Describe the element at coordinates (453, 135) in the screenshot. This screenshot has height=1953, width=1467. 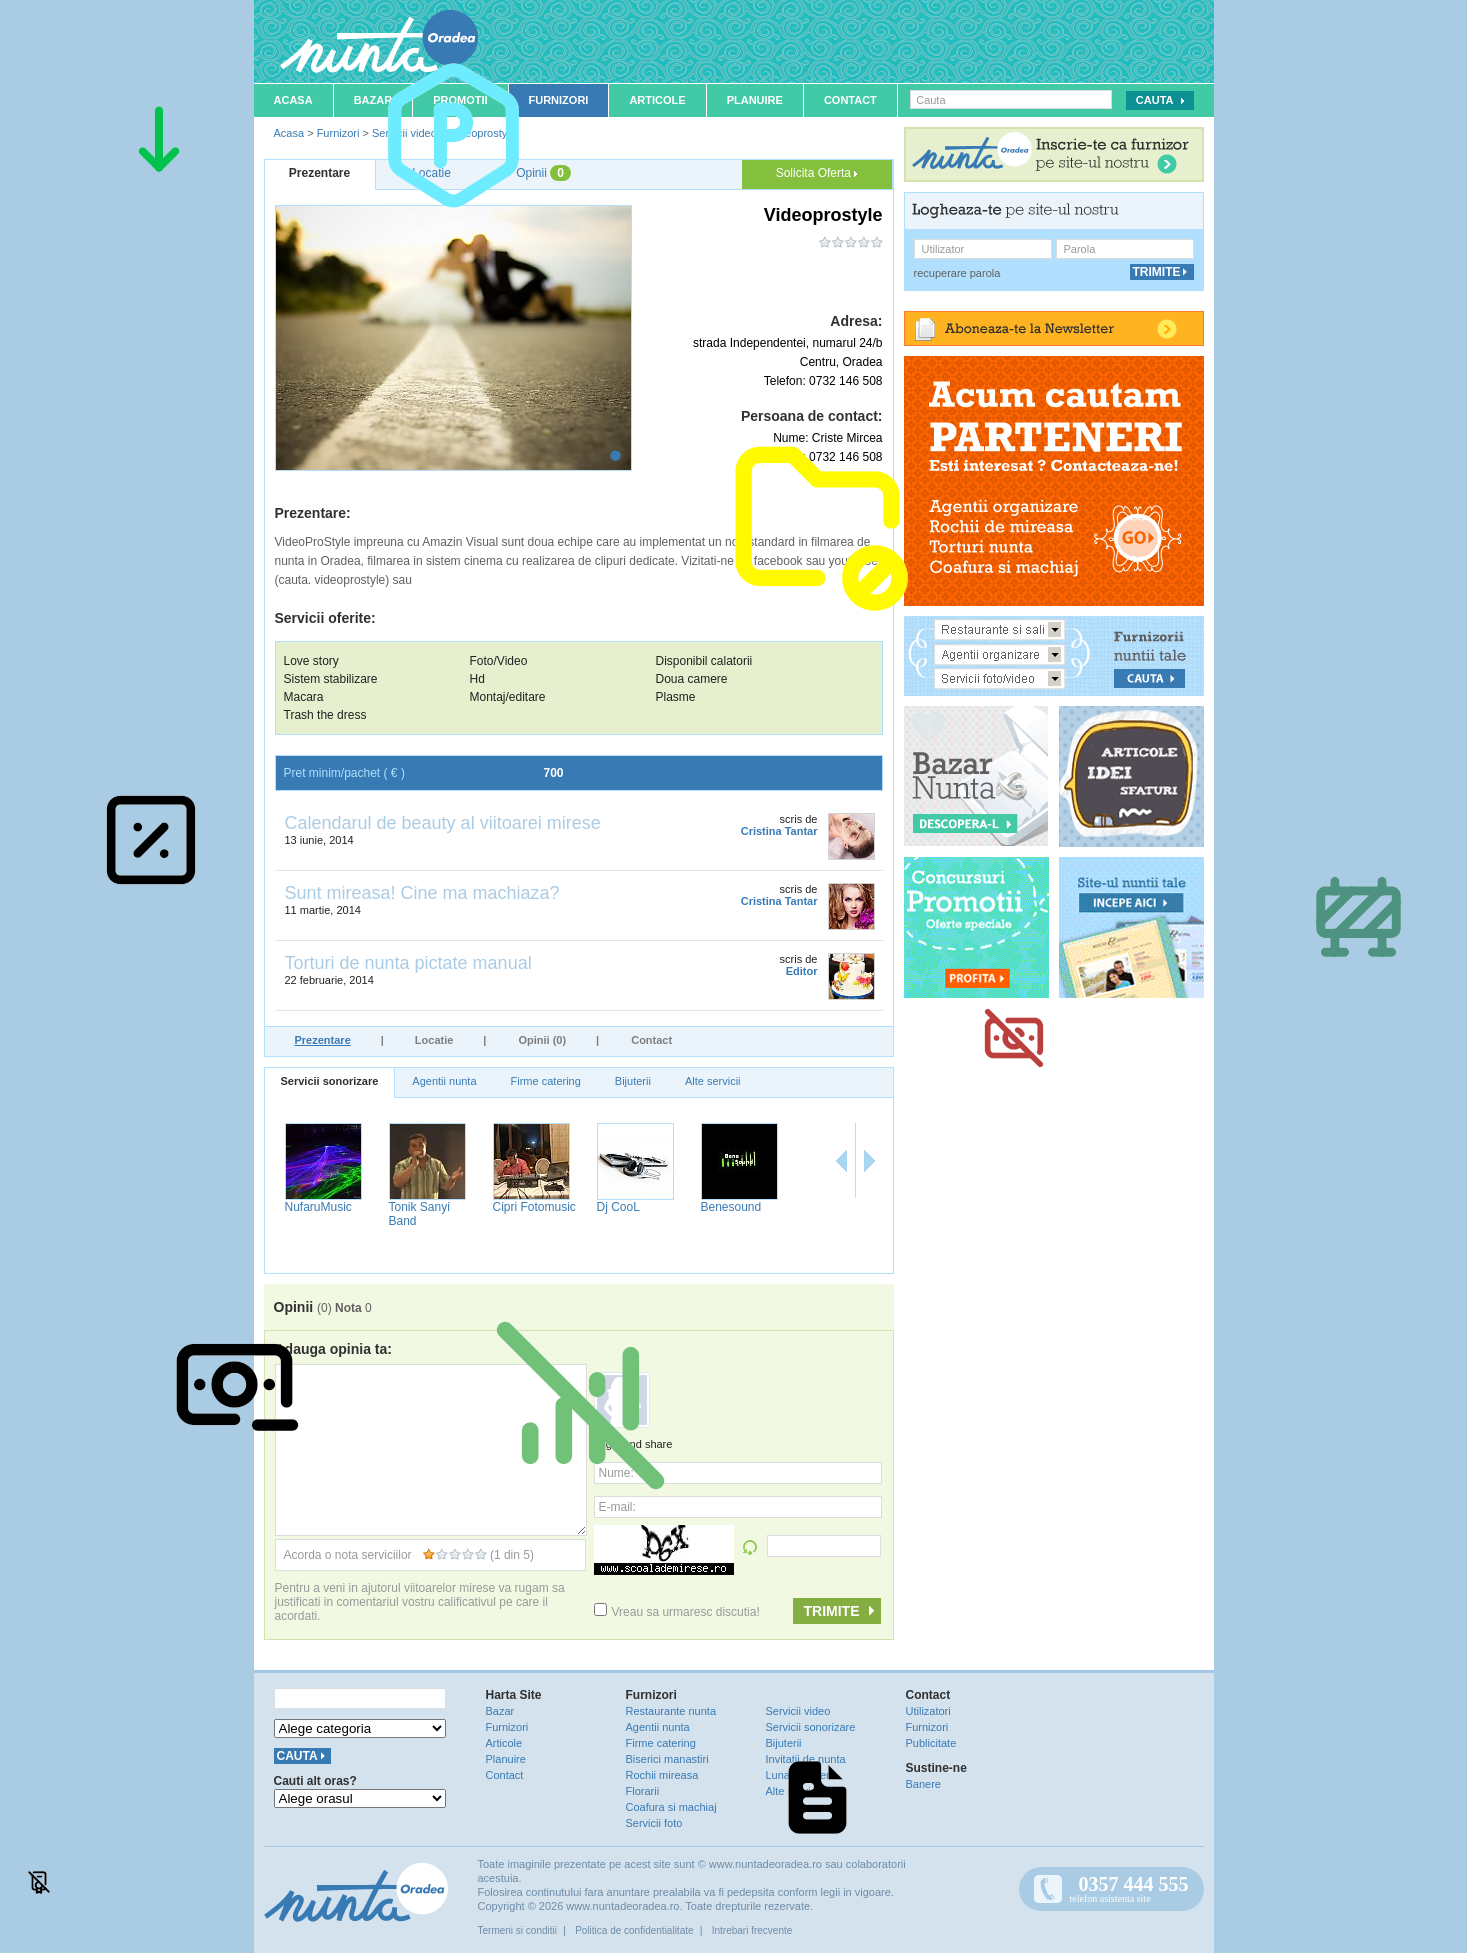
I see `indicates parking available or parking location` at that location.